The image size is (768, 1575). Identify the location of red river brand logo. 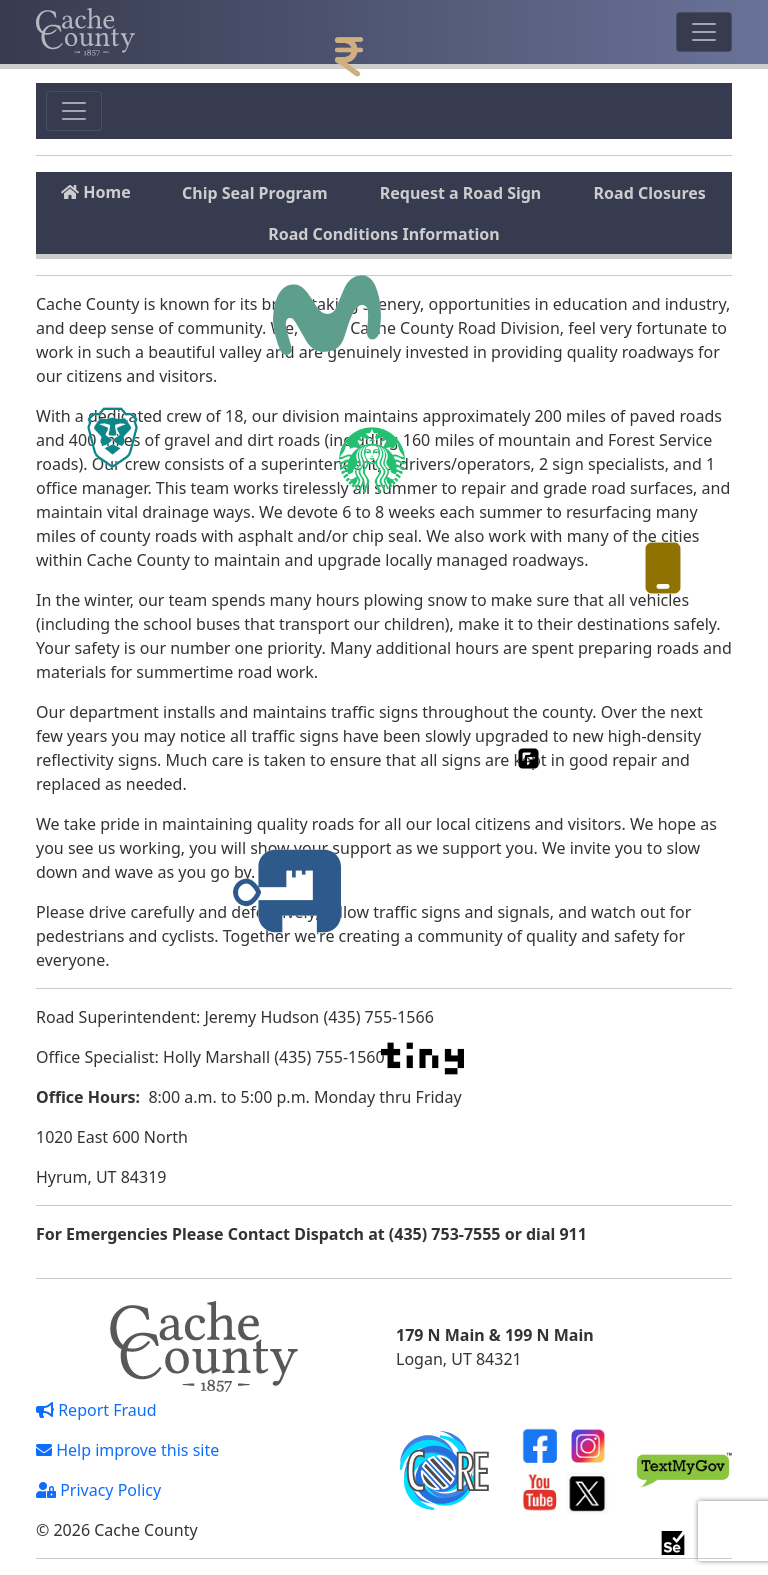
(528, 758).